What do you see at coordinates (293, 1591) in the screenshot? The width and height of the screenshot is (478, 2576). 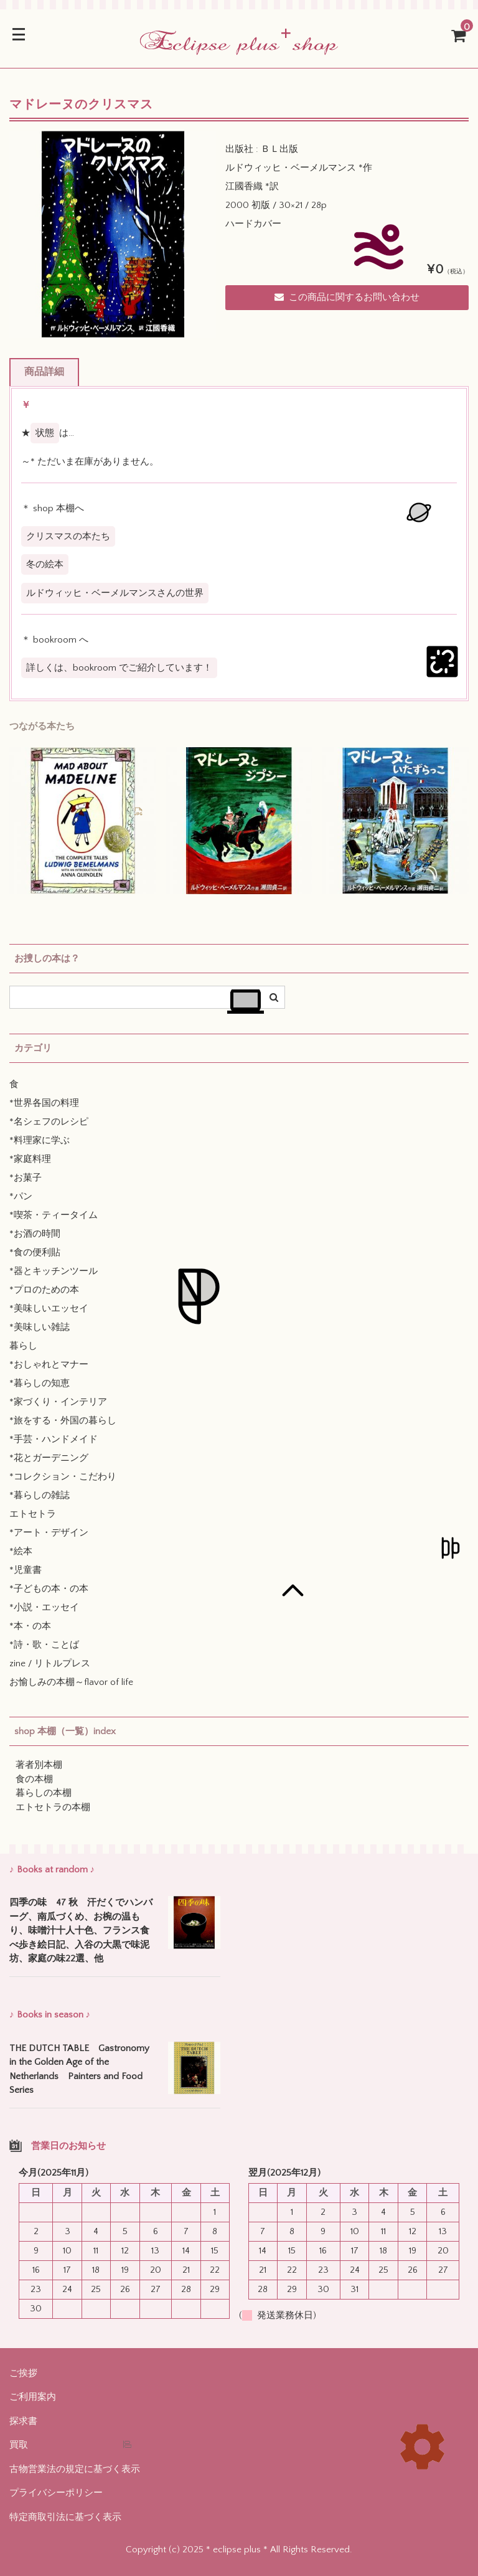 I see `collapse an expanded section` at bounding box center [293, 1591].